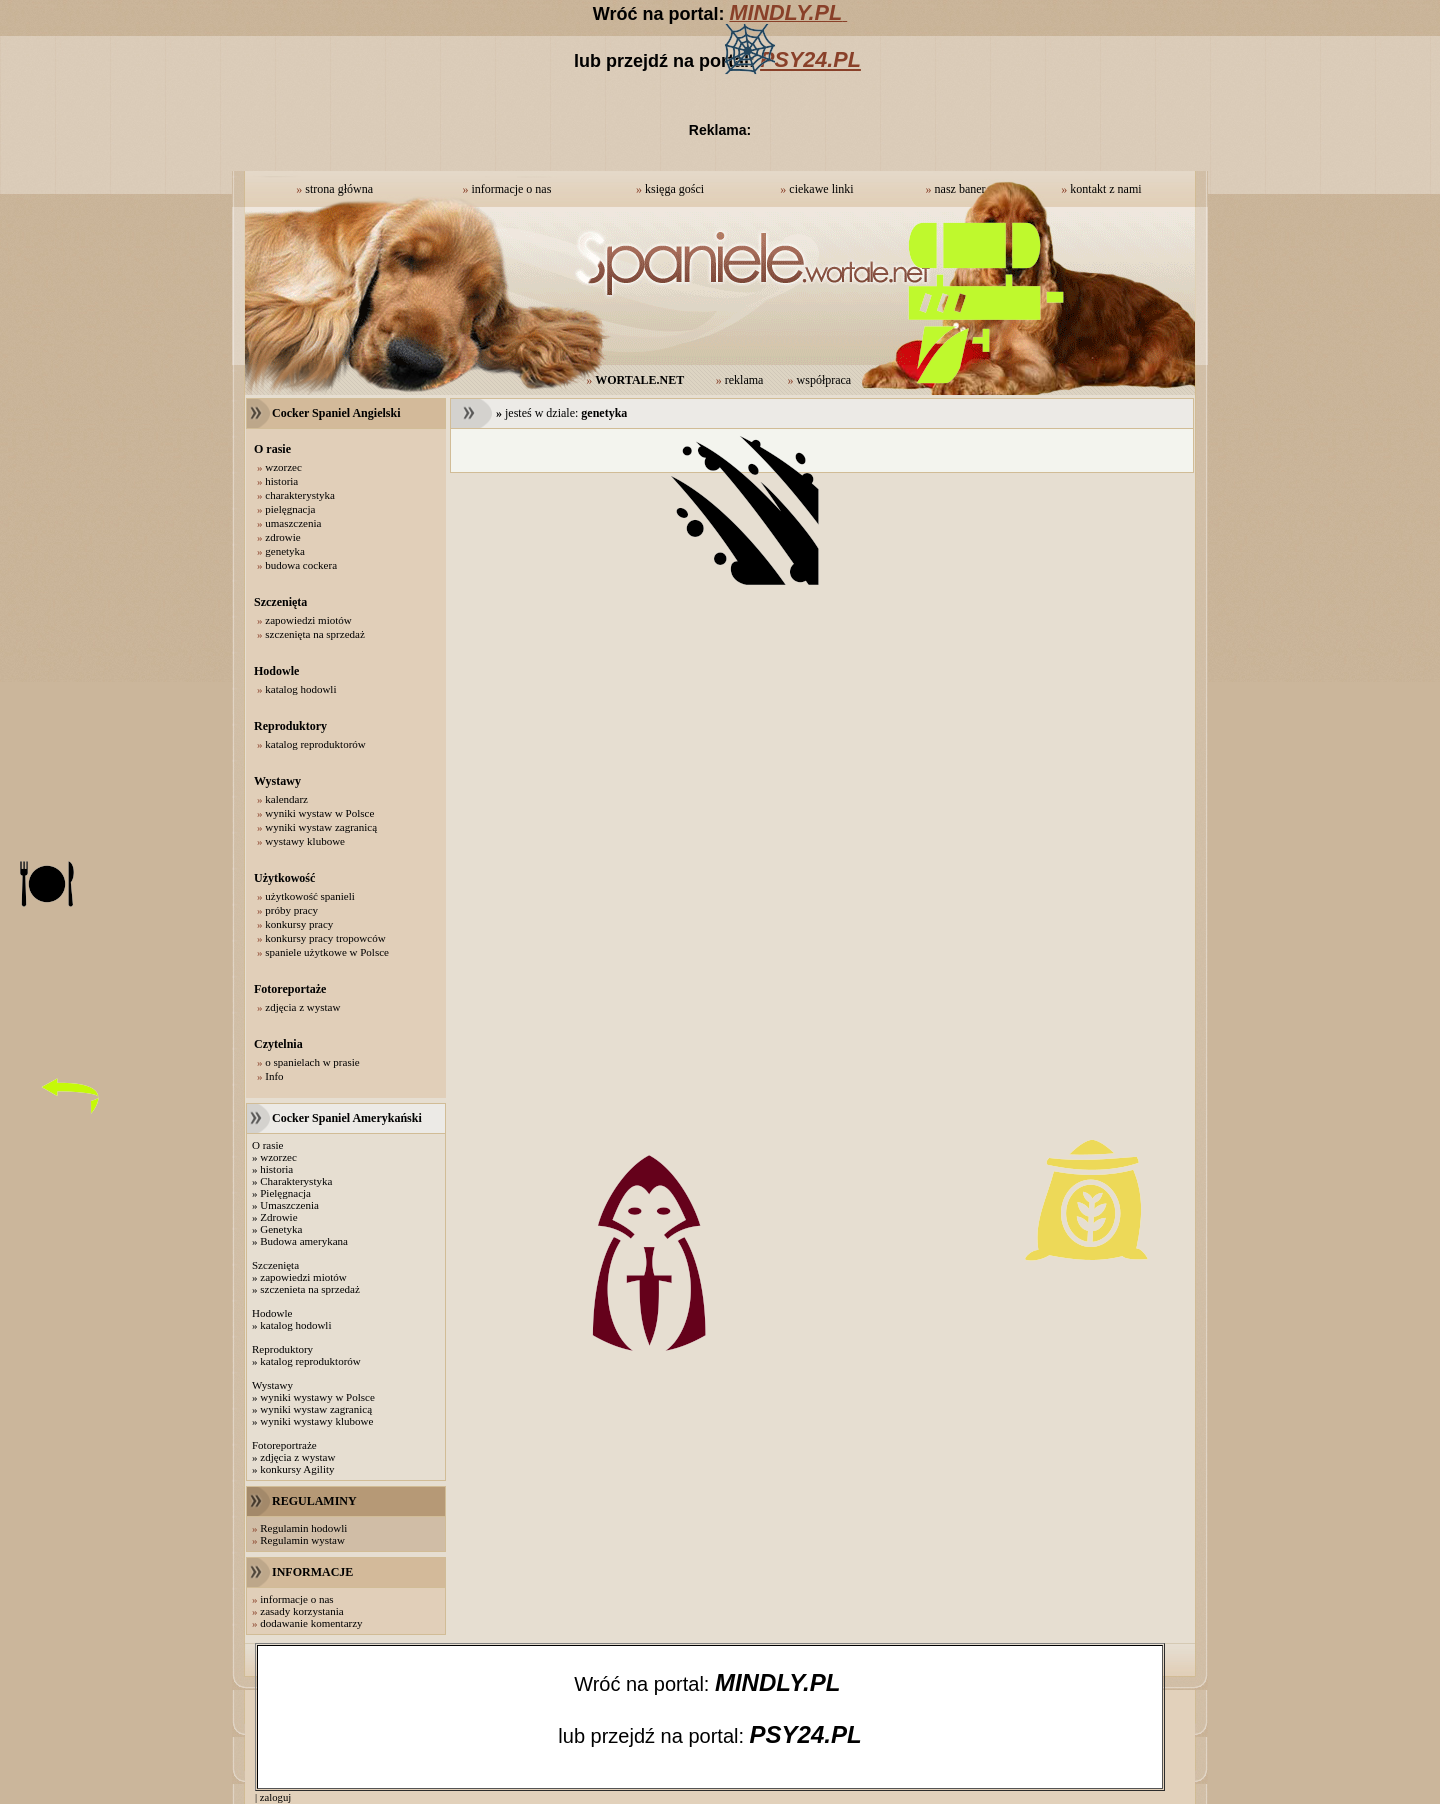 The width and height of the screenshot is (1440, 1804). Describe the element at coordinates (69, 1094) in the screenshot. I see `swipe left gesture indicator` at that location.